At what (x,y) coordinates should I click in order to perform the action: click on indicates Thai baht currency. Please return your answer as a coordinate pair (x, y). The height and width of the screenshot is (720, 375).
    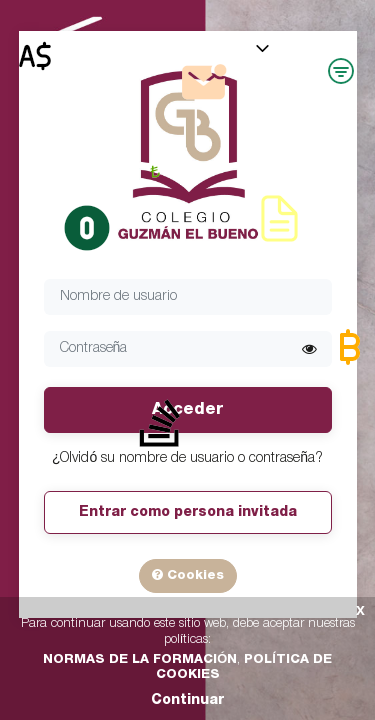
    Looking at the image, I should click on (350, 347).